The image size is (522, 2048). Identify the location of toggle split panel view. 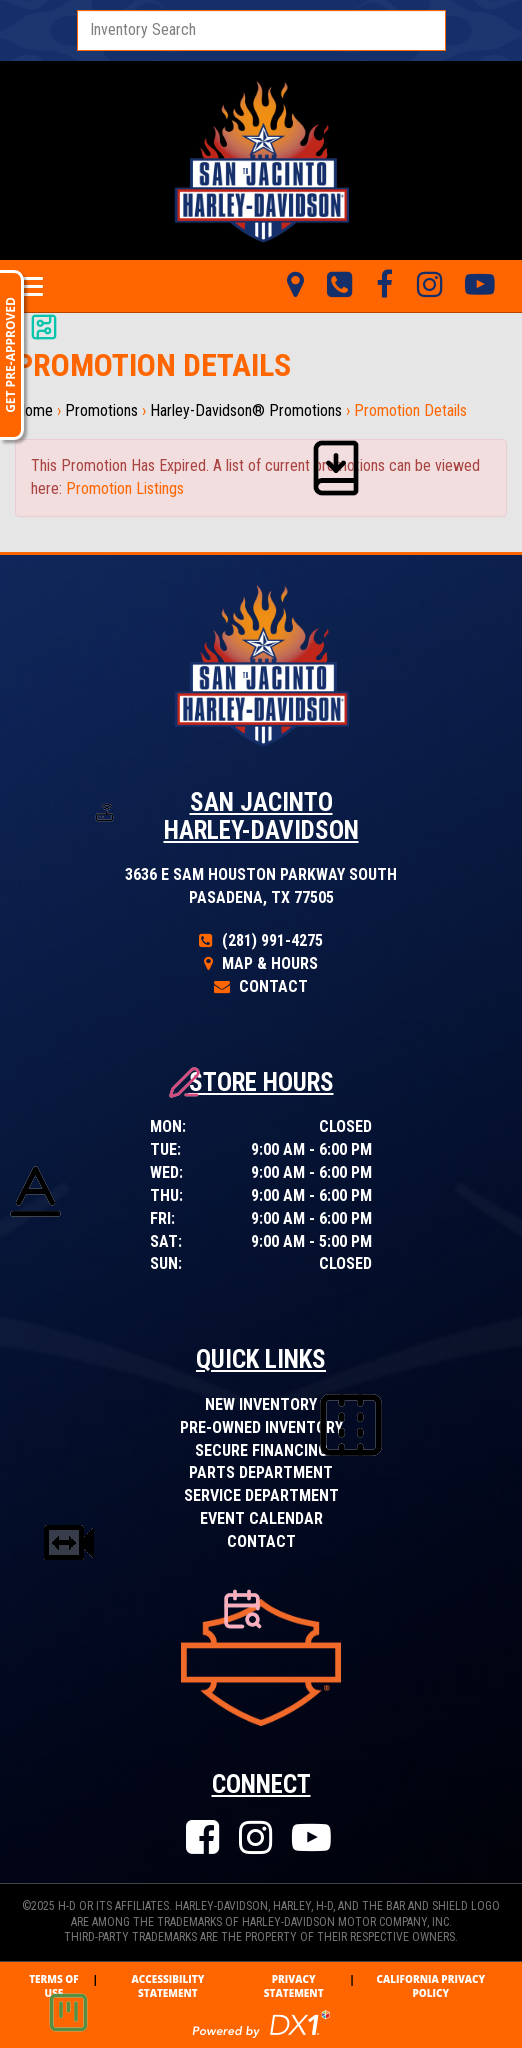
(351, 1425).